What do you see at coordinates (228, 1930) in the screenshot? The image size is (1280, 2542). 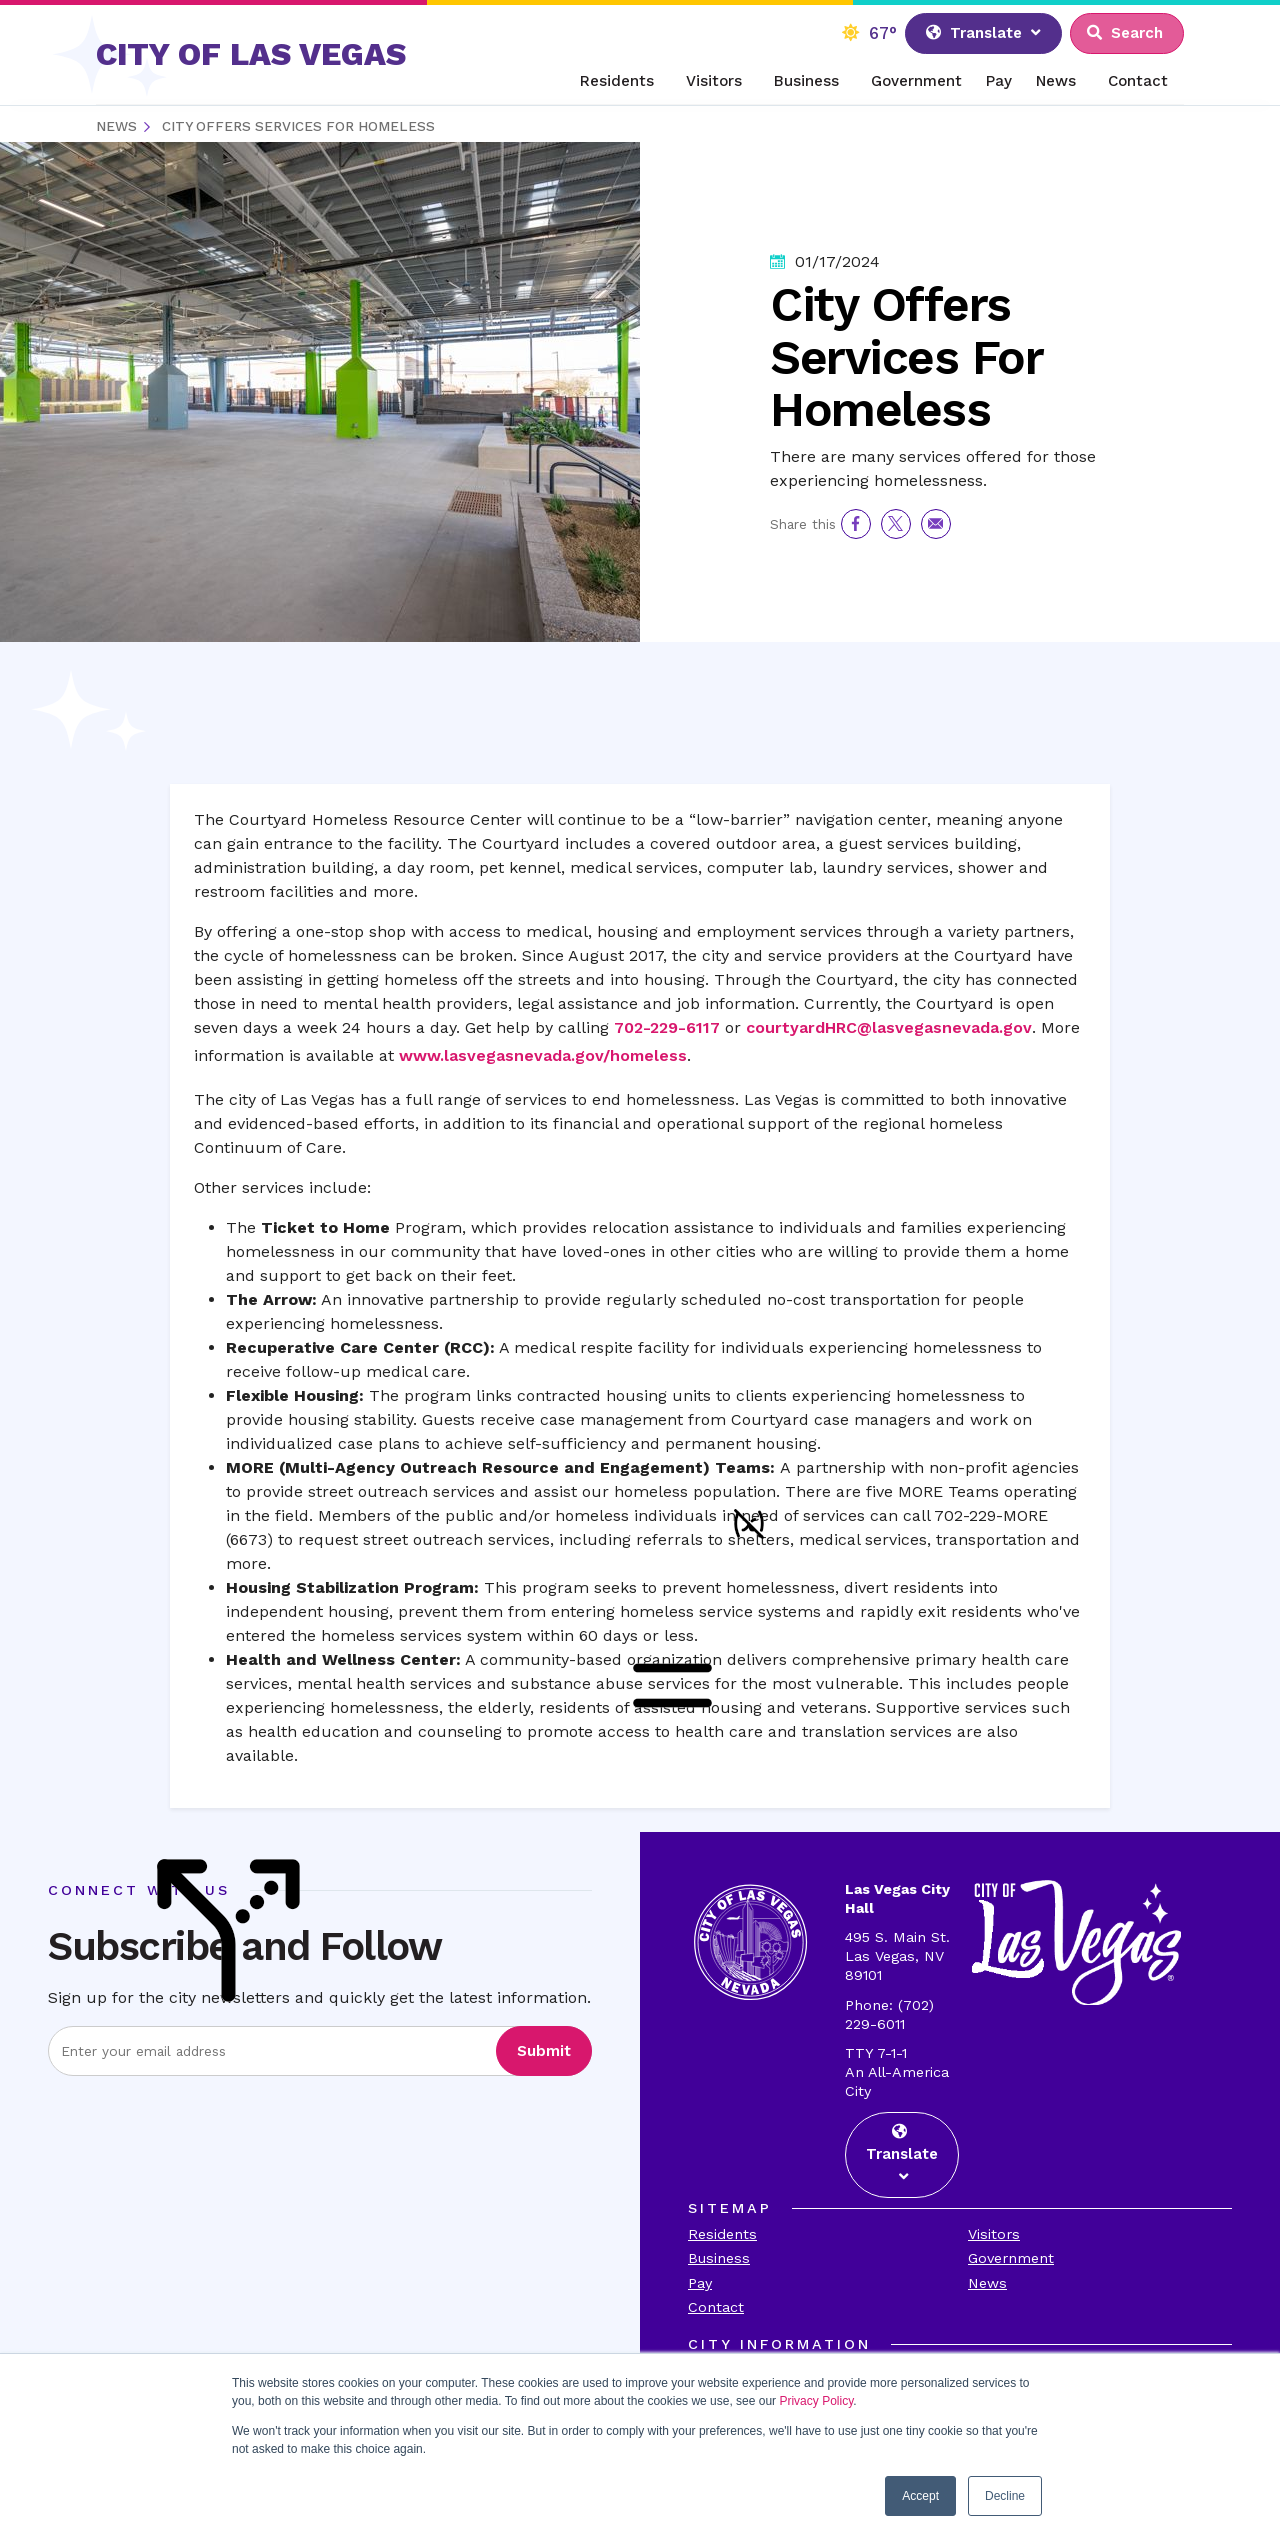 I see `take an alternate left route` at bounding box center [228, 1930].